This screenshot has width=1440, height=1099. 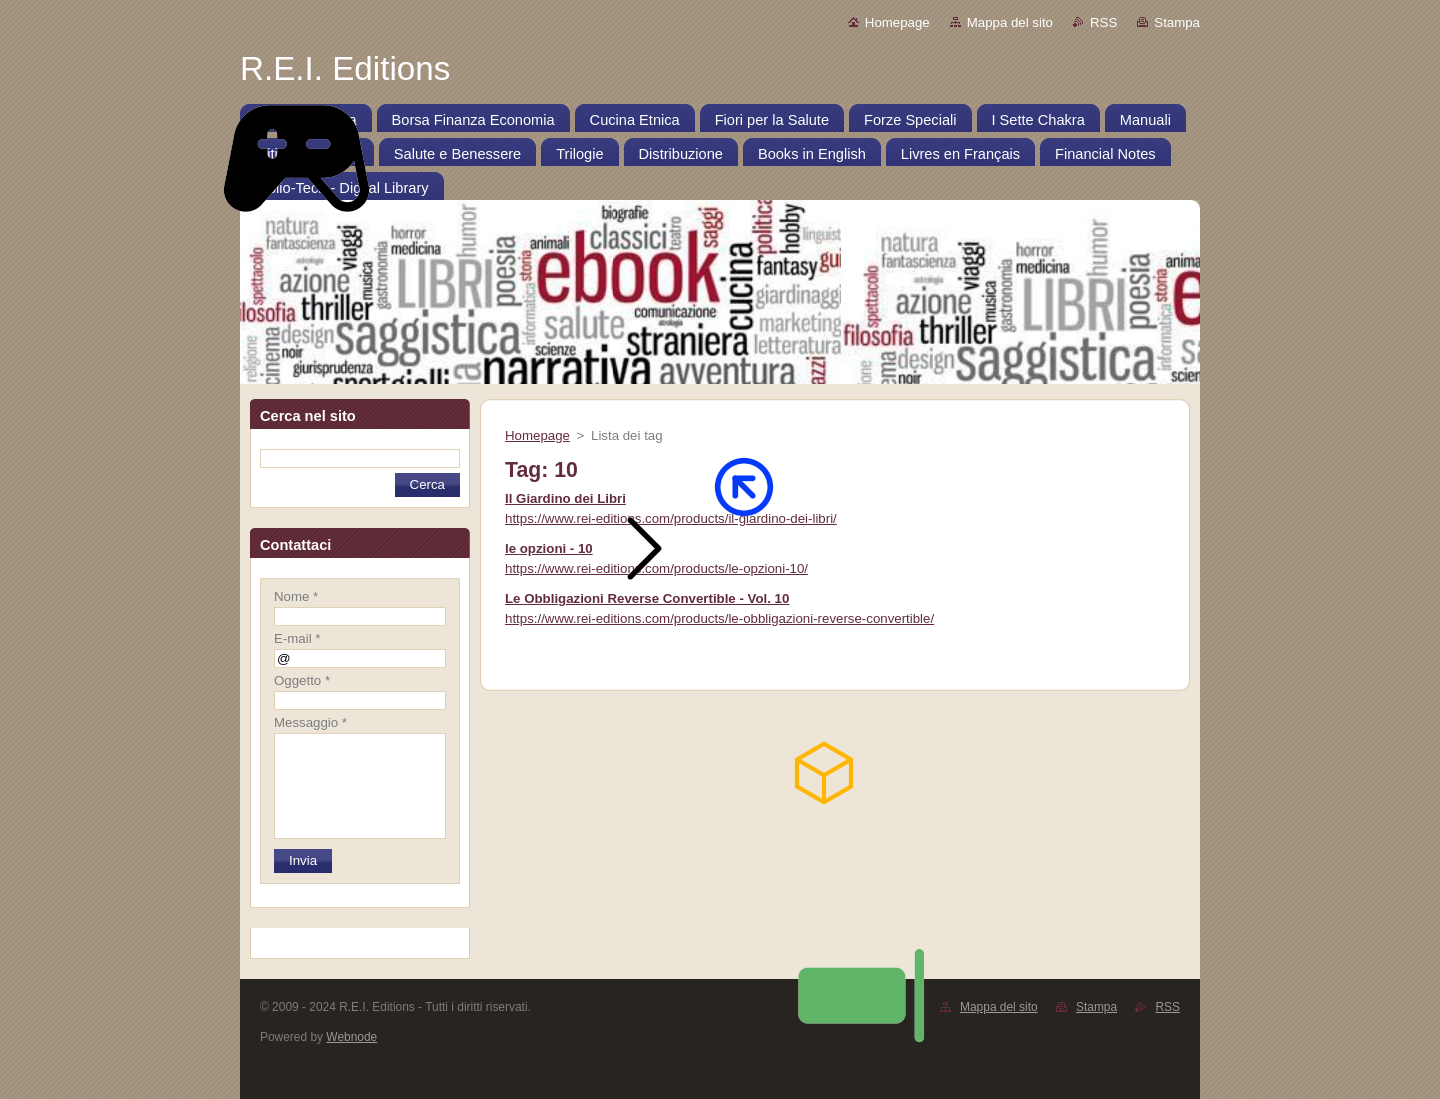 I want to click on navigate to the next item or page, so click(x=644, y=548).